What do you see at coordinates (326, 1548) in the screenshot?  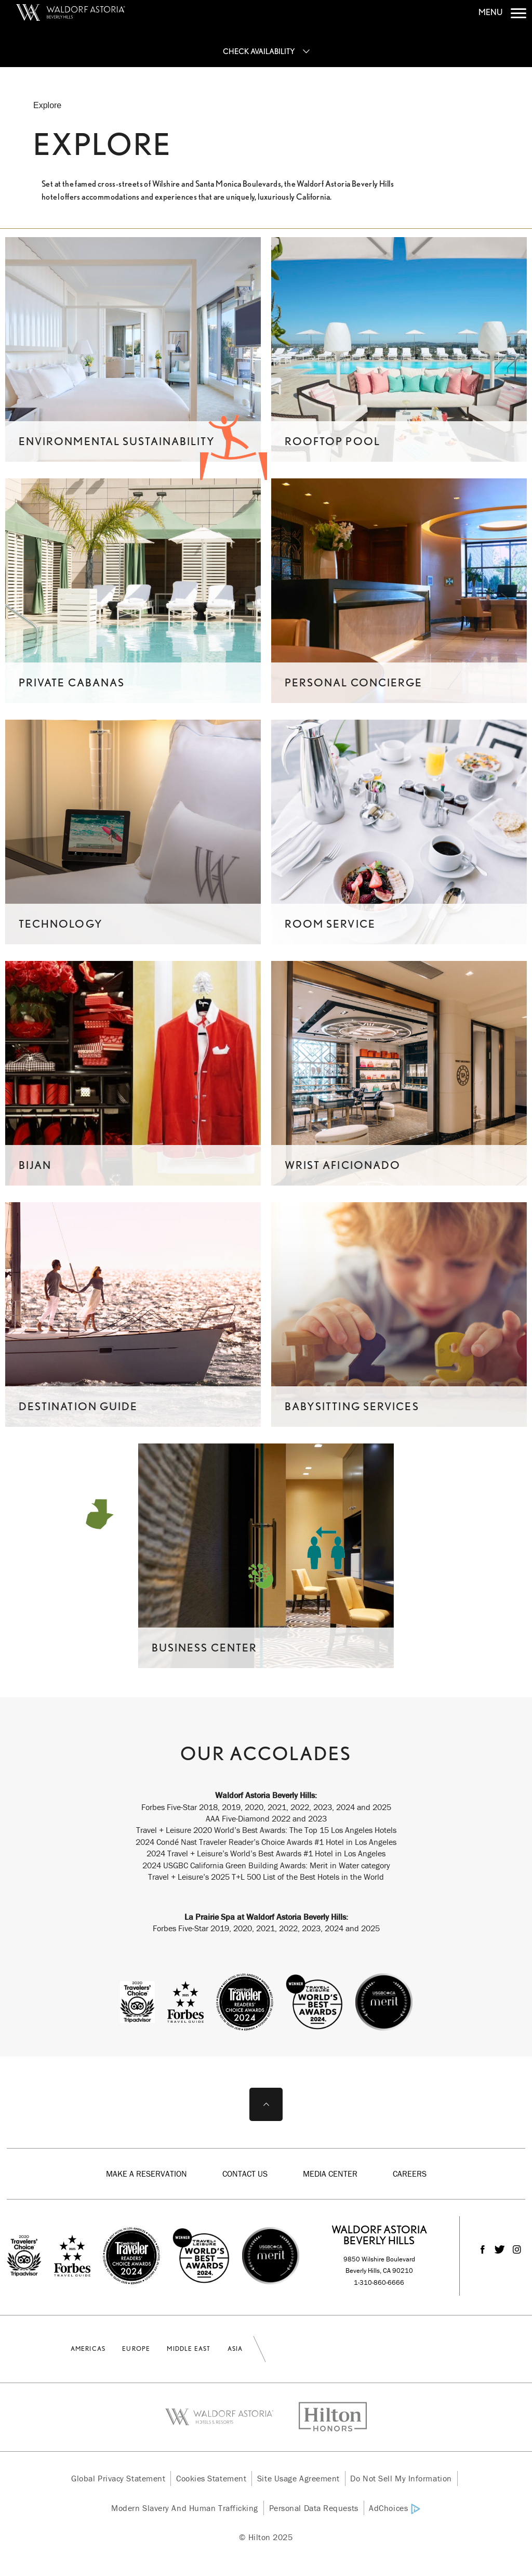 I see `switch to previous player's turn` at bounding box center [326, 1548].